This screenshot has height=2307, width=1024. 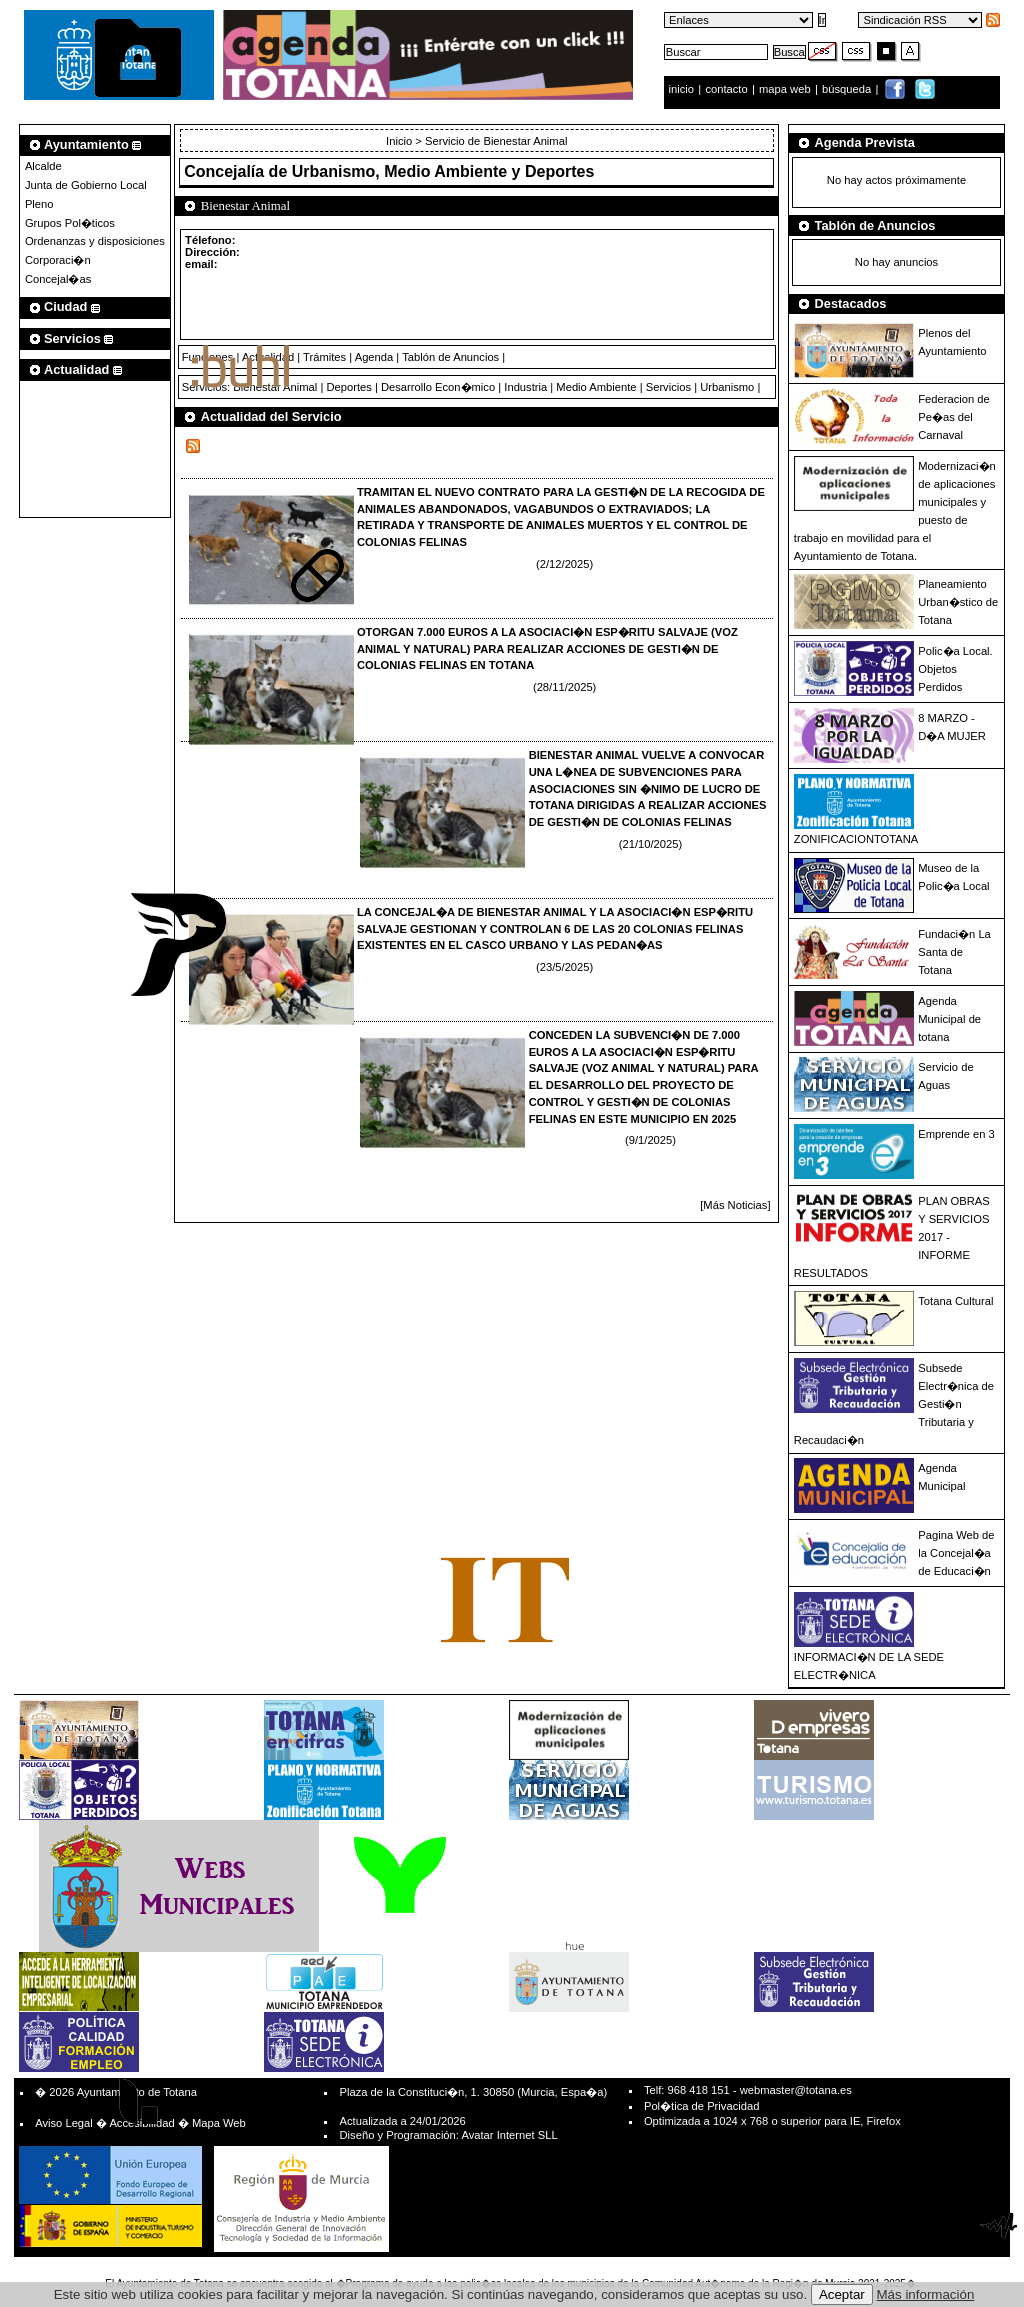 What do you see at coordinates (317, 575) in the screenshot?
I see `view medication information` at bounding box center [317, 575].